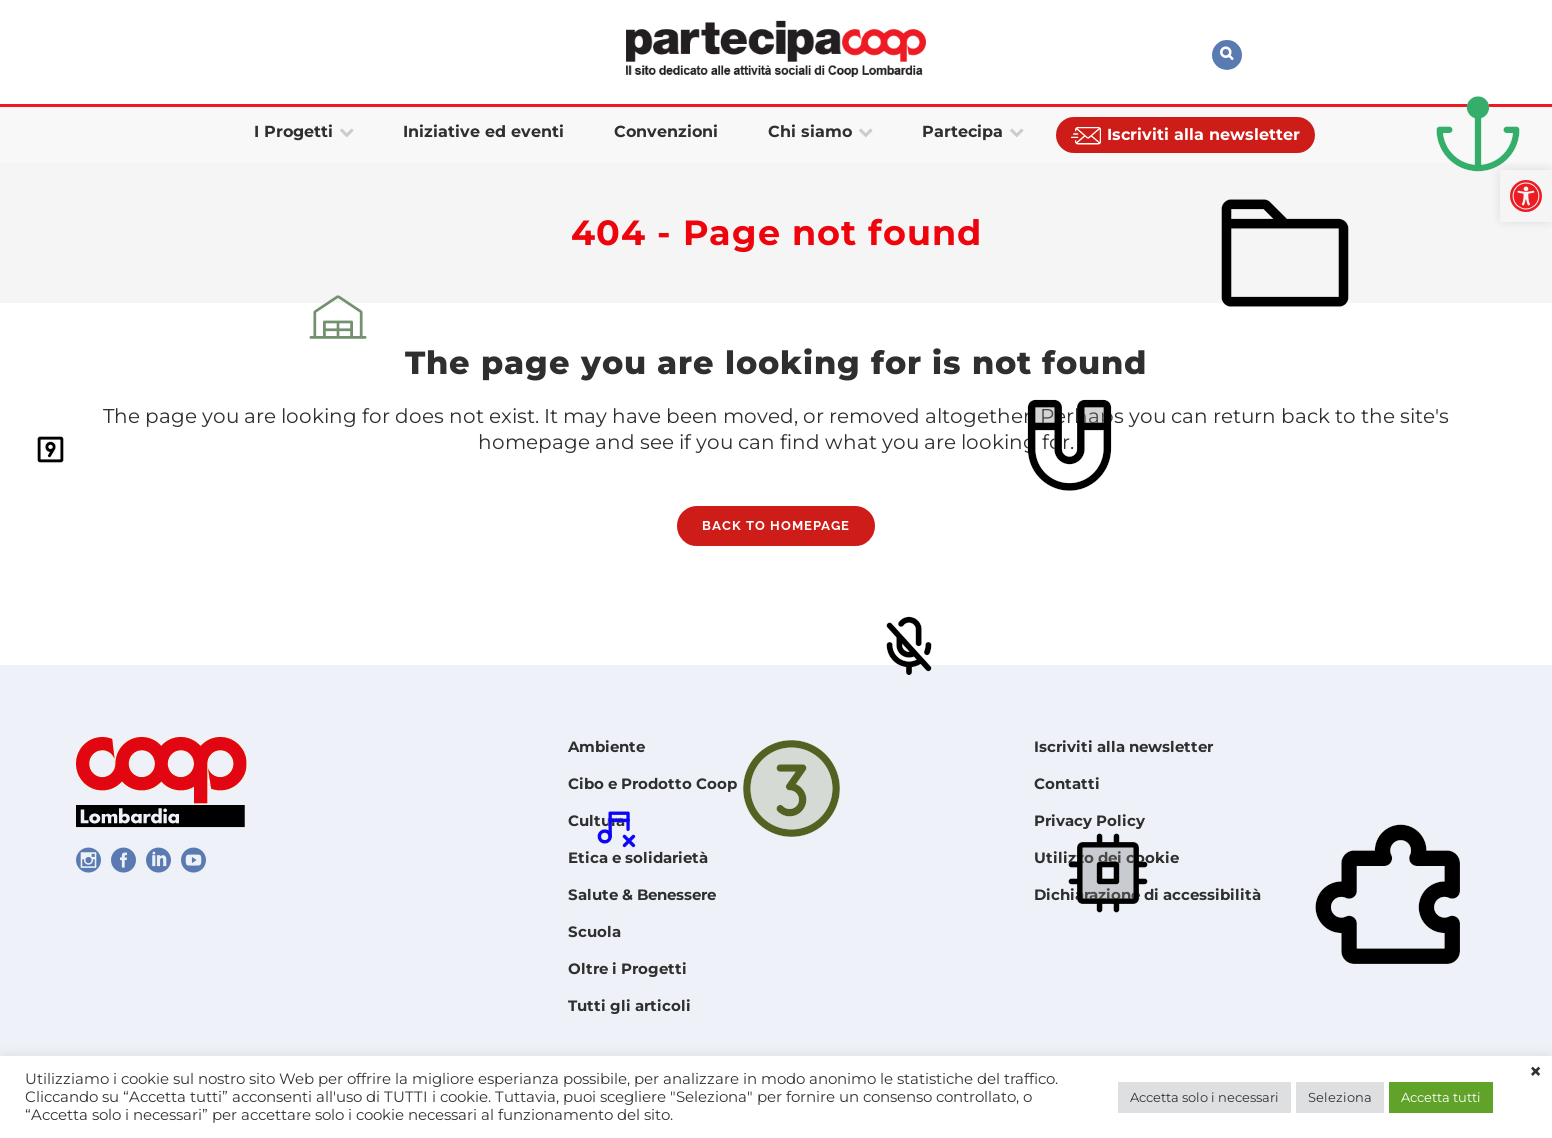 The width and height of the screenshot is (1552, 1138). What do you see at coordinates (615, 827) in the screenshot?
I see `remove a song from playlist` at bounding box center [615, 827].